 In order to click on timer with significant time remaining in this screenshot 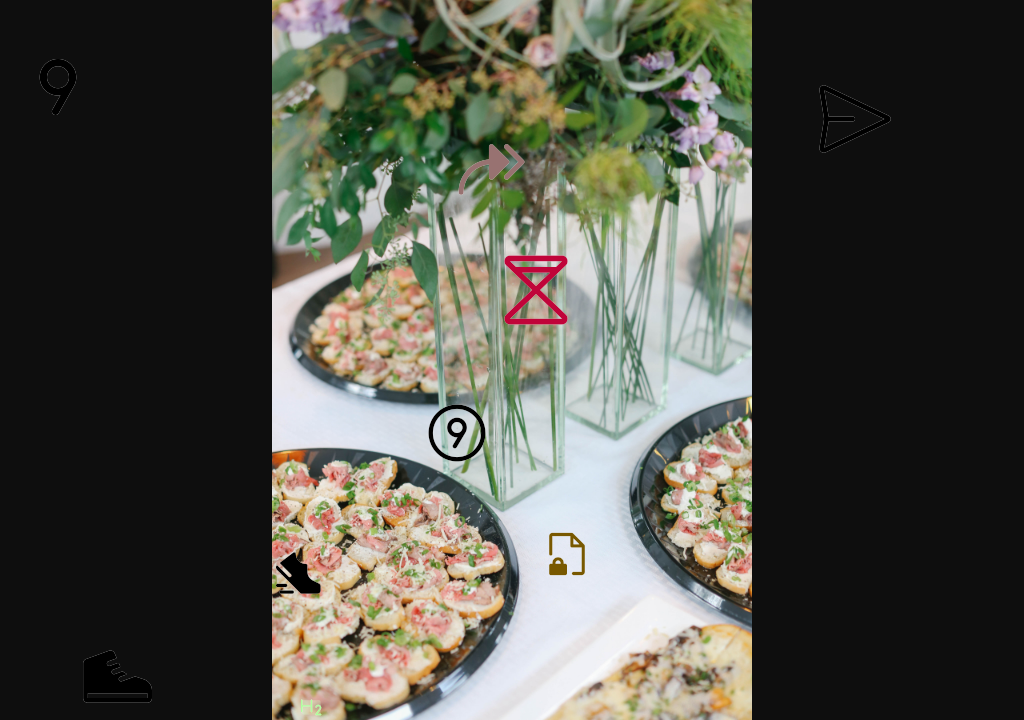, I will do `click(536, 290)`.